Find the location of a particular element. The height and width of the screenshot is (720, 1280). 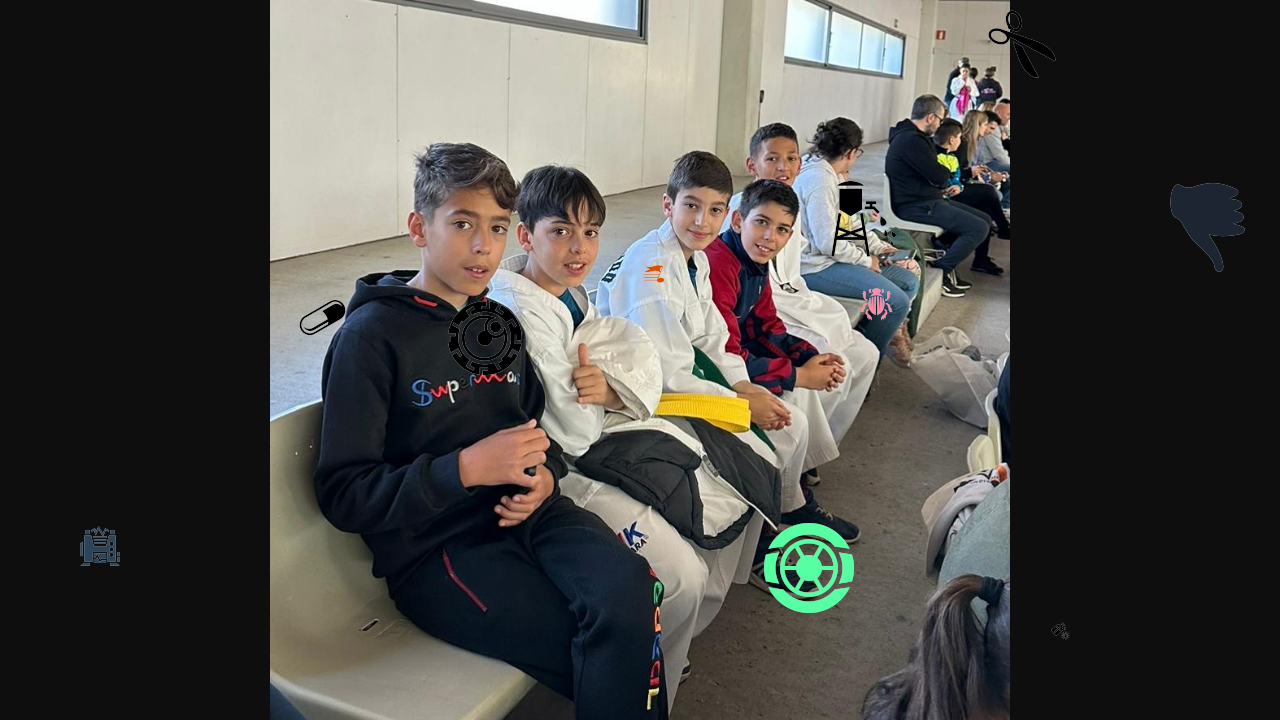

view water storage levels is located at coordinates (866, 218).